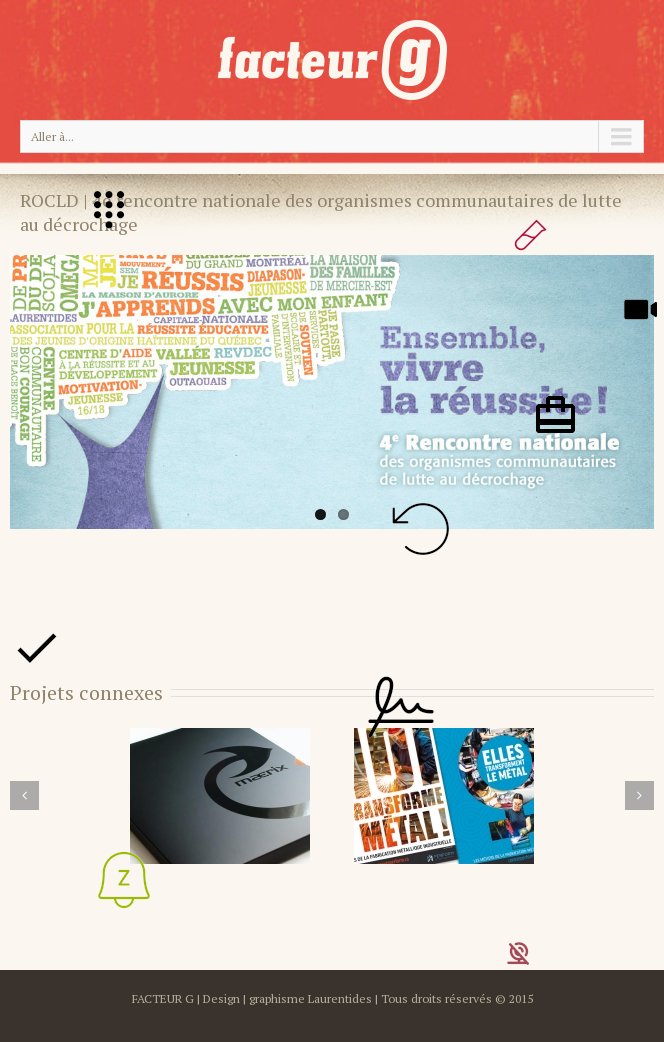  I want to click on add your signature to a document, so click(401, 707).